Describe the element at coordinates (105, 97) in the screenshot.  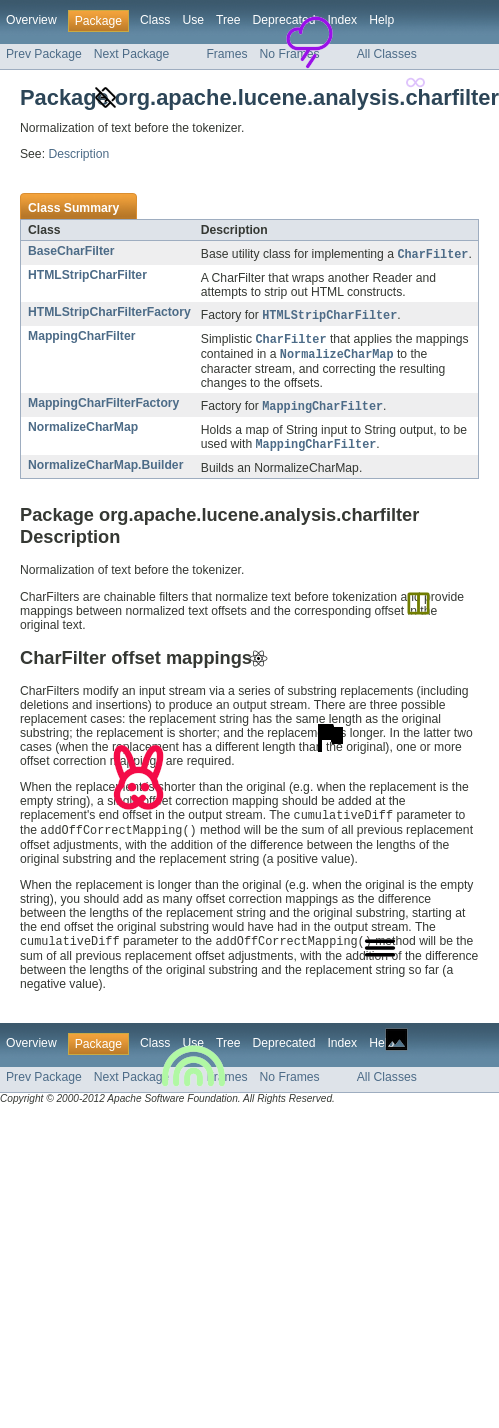
I see `navigation or directions unavailable` at that location.